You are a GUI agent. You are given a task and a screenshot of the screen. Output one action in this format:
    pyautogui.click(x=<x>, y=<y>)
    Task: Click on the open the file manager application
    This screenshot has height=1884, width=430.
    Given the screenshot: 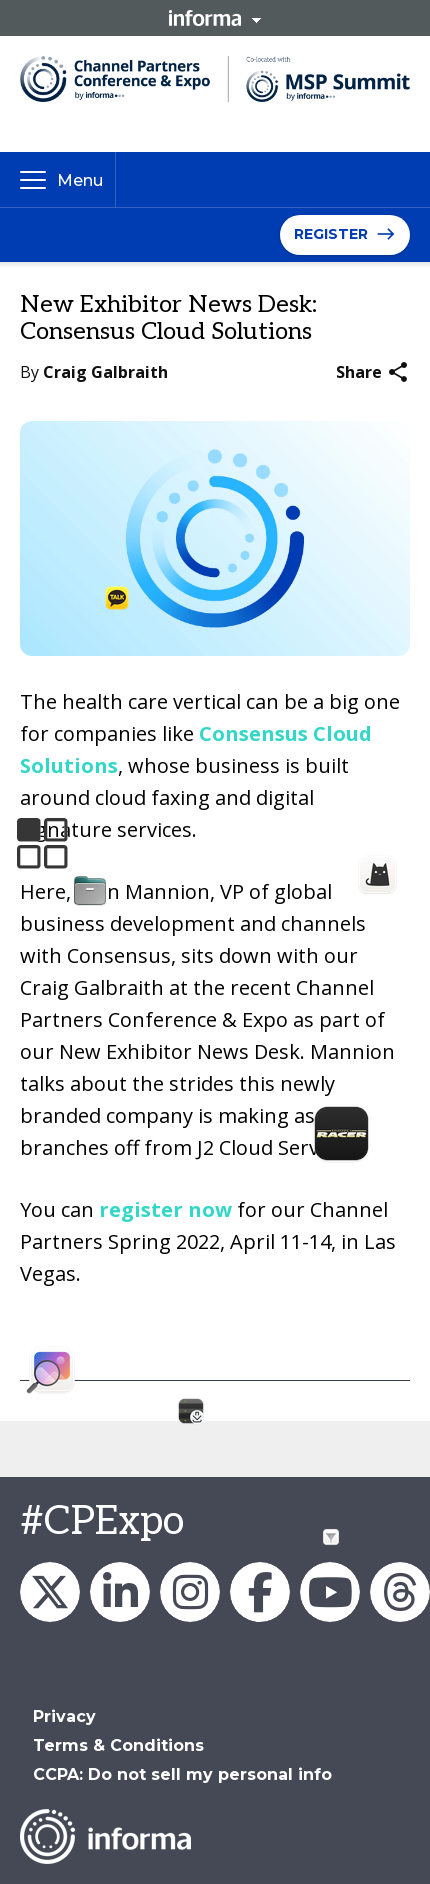 What is the action you would take?
    pyautogui.click(x=90, y=890)
    